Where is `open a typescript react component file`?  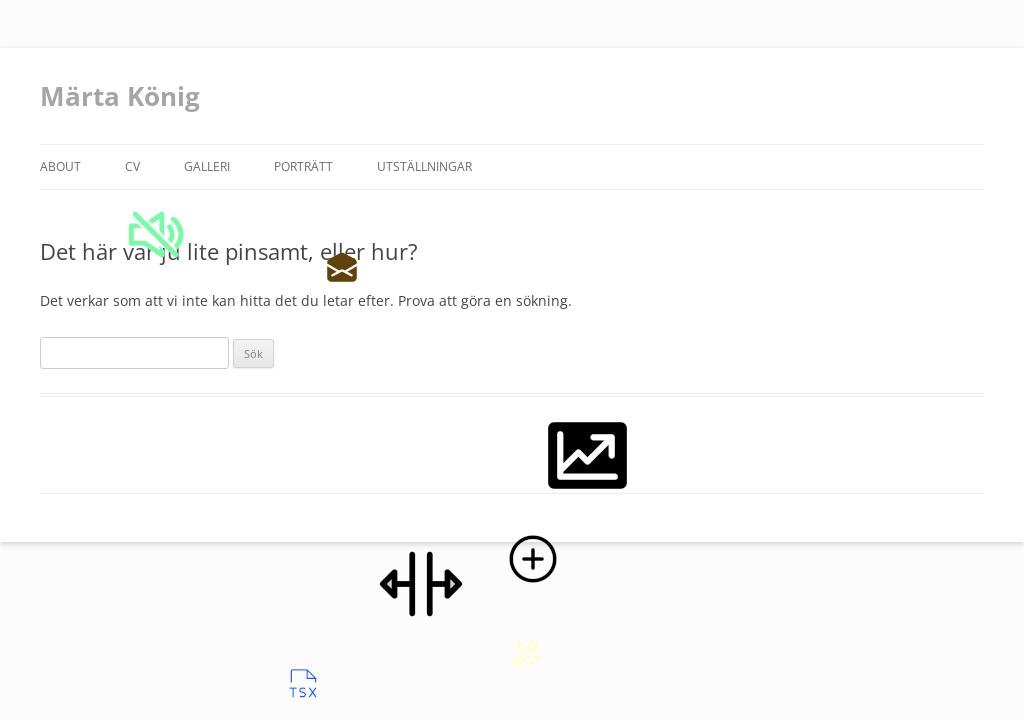
open a typescript react component file is located at coordinates (303, 684).